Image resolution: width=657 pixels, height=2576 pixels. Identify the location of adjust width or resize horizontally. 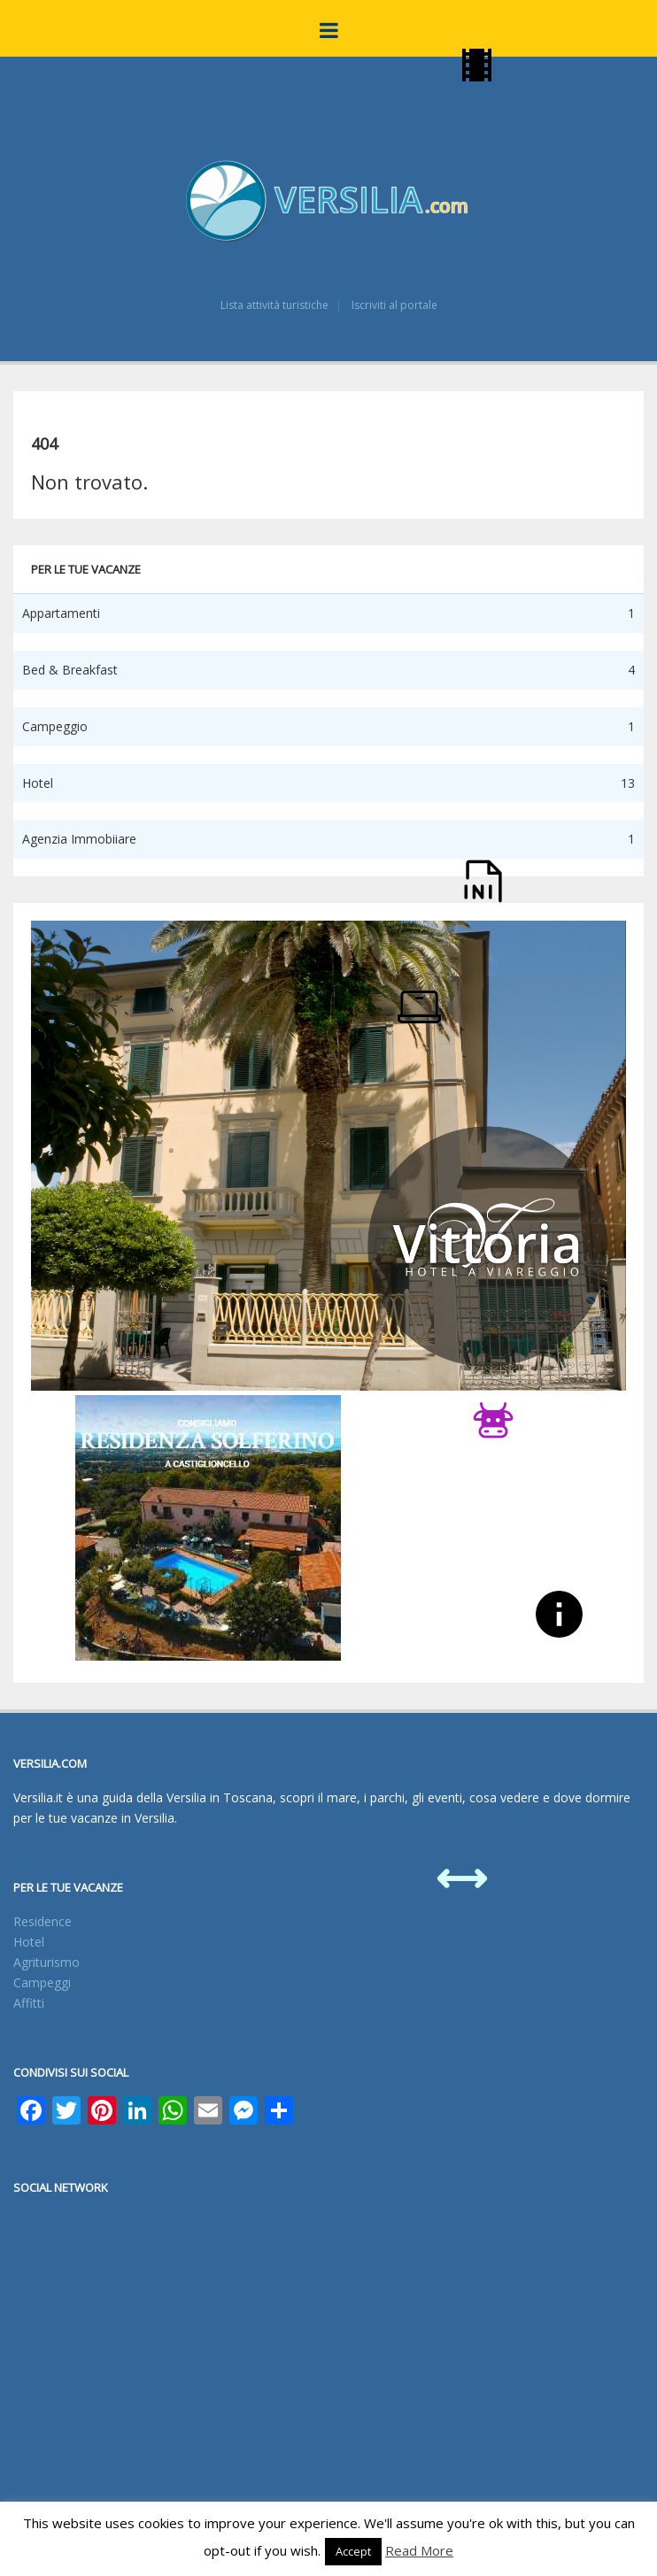
(462, 1878).